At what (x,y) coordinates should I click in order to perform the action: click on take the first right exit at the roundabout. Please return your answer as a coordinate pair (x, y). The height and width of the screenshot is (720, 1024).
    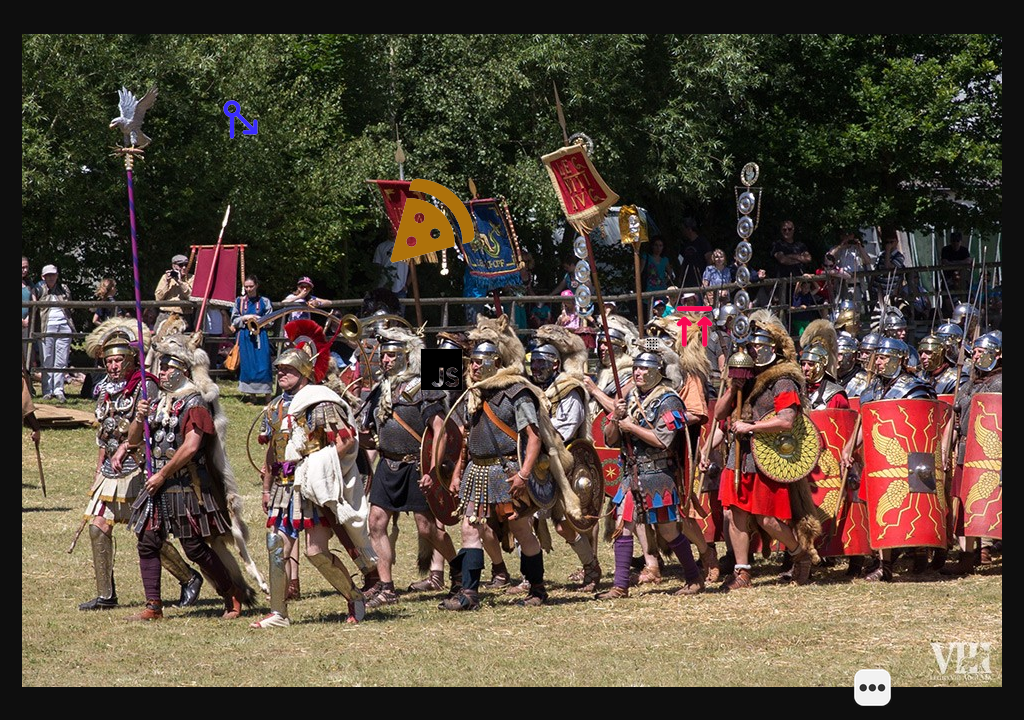
    Looking at the image, I should click on (240, 119).